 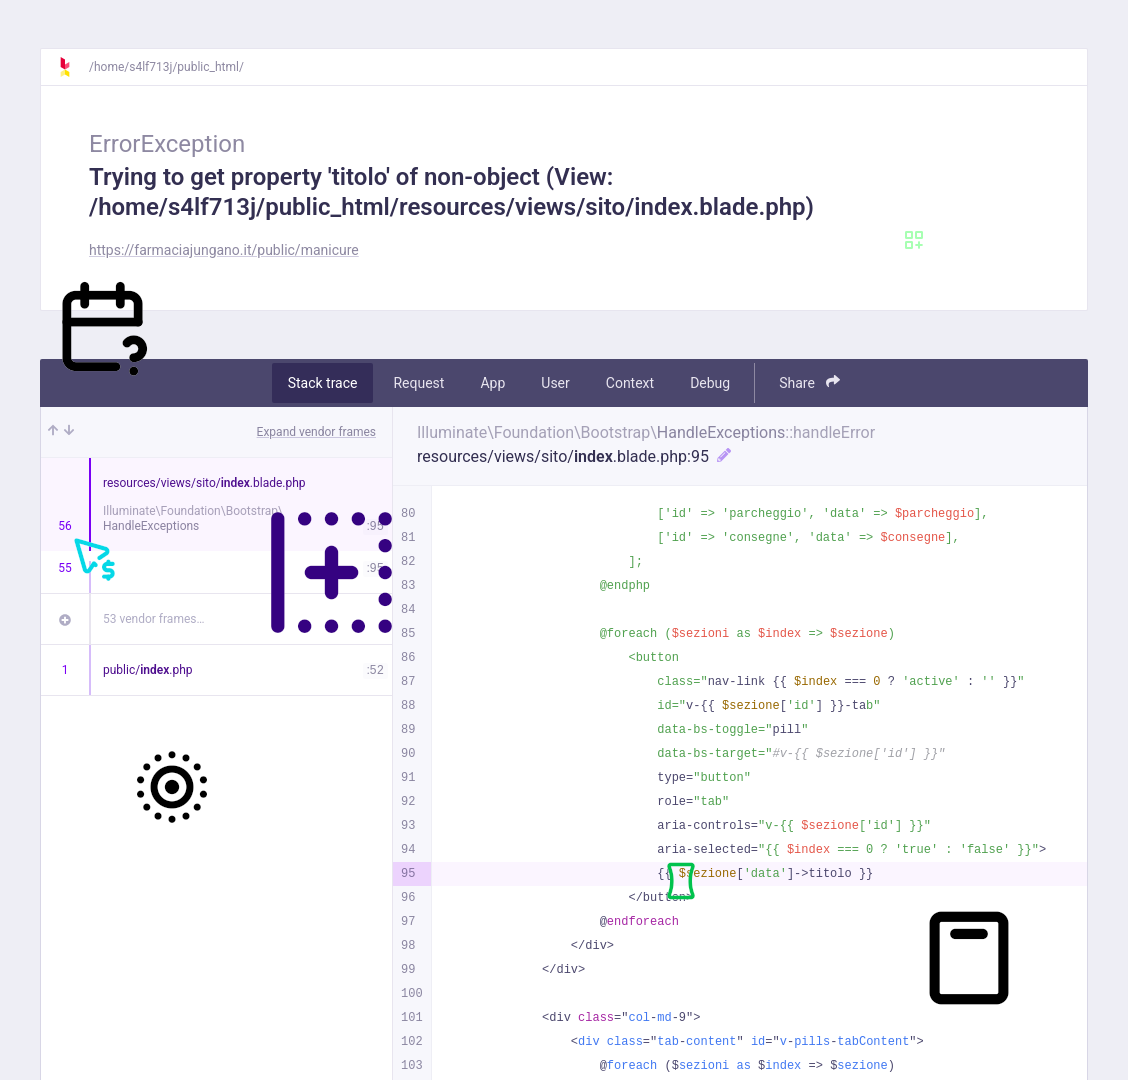 I want to click on switch to vertical panorama mode, so click(x=681, y=881).